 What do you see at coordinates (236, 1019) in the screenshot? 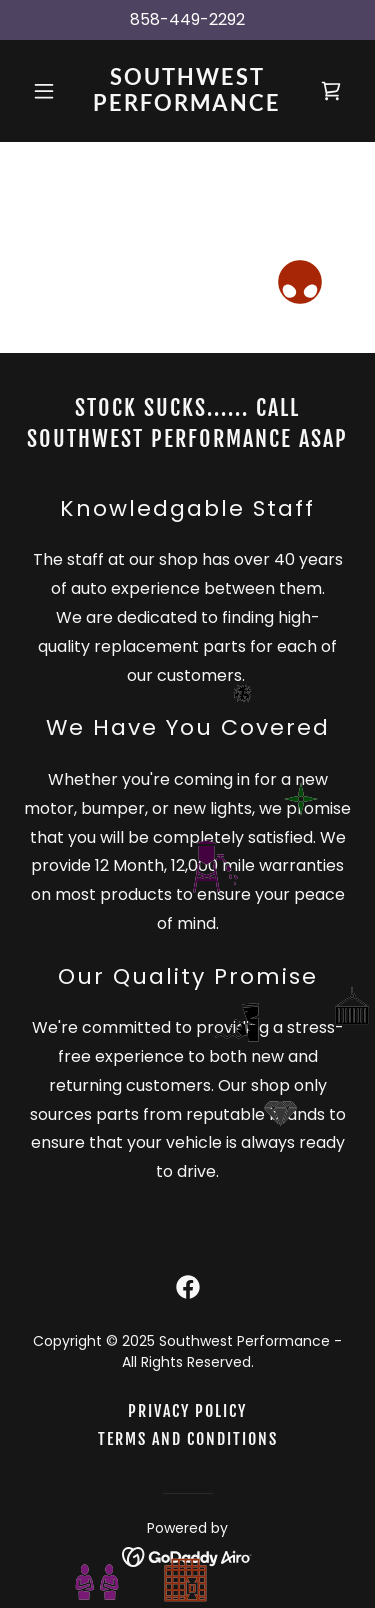
I see `indicates coastal or cliff terrain in a game map` at bounding box center [236, 1019].